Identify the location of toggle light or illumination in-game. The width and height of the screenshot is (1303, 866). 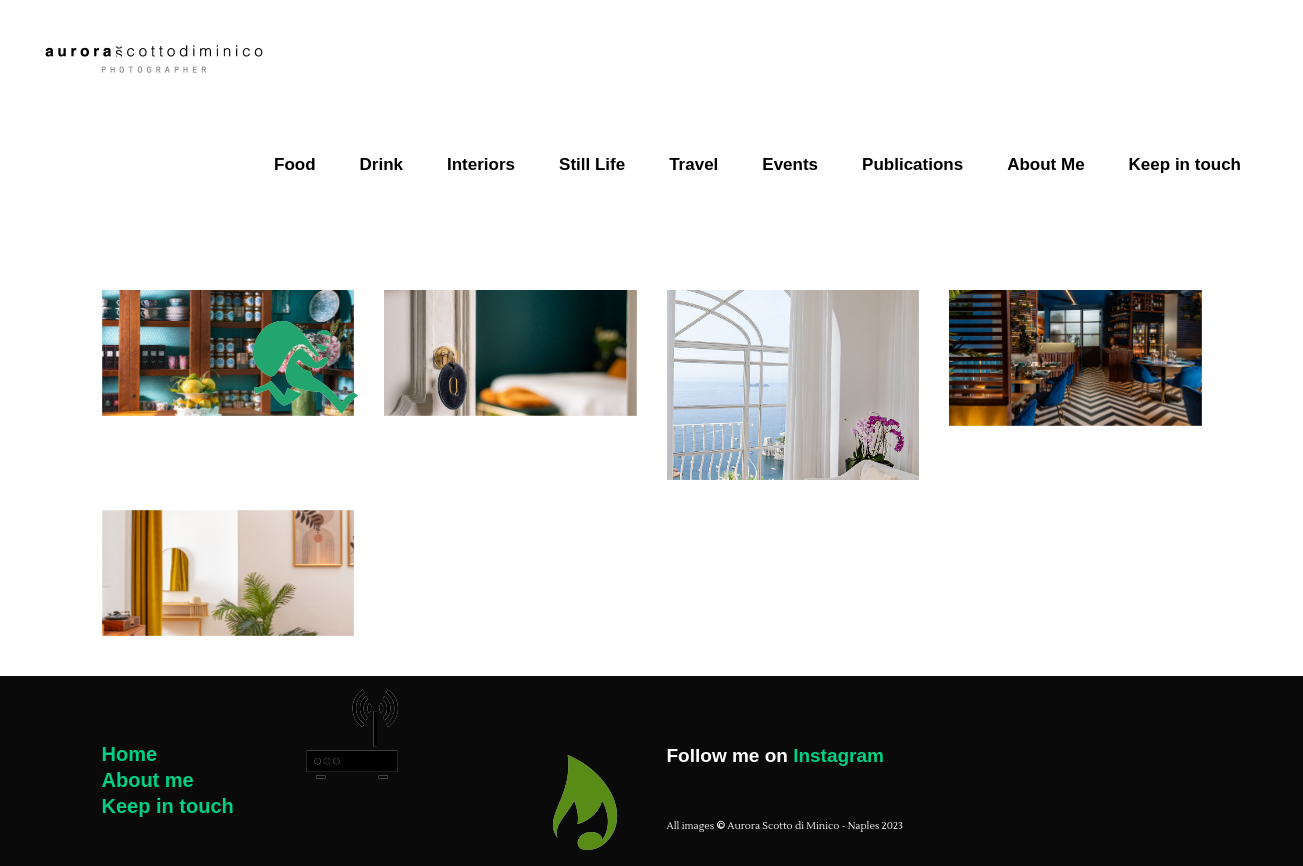
(582, 802).